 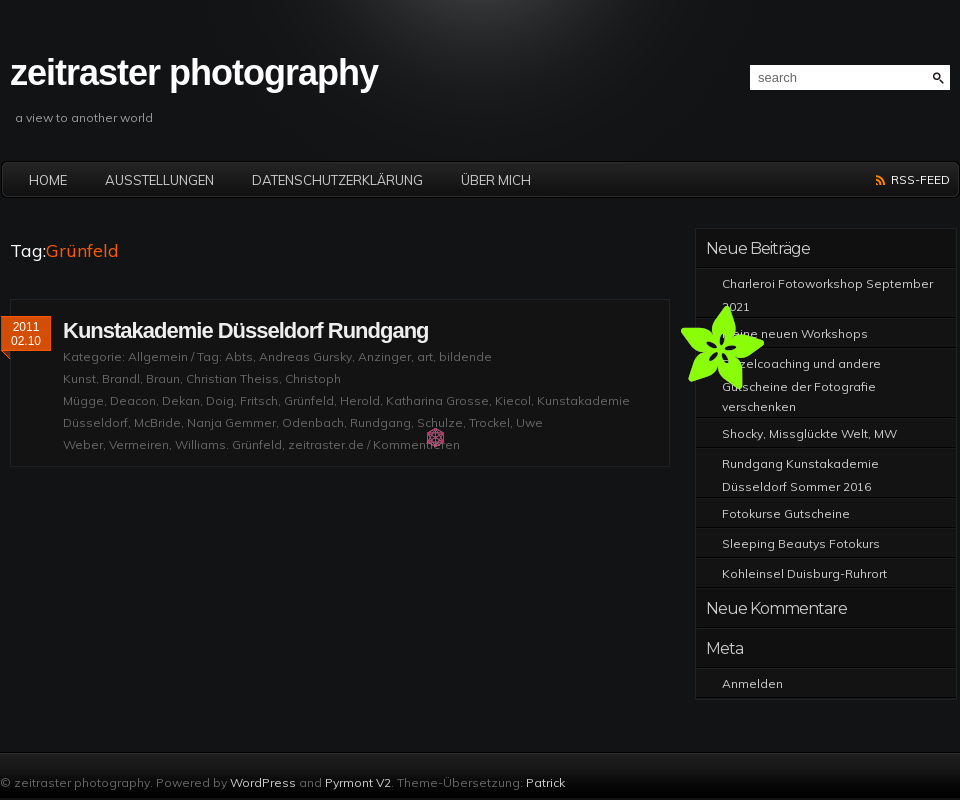 I want to click on visit the Adafruit website or store, so click(x=722, y=347).